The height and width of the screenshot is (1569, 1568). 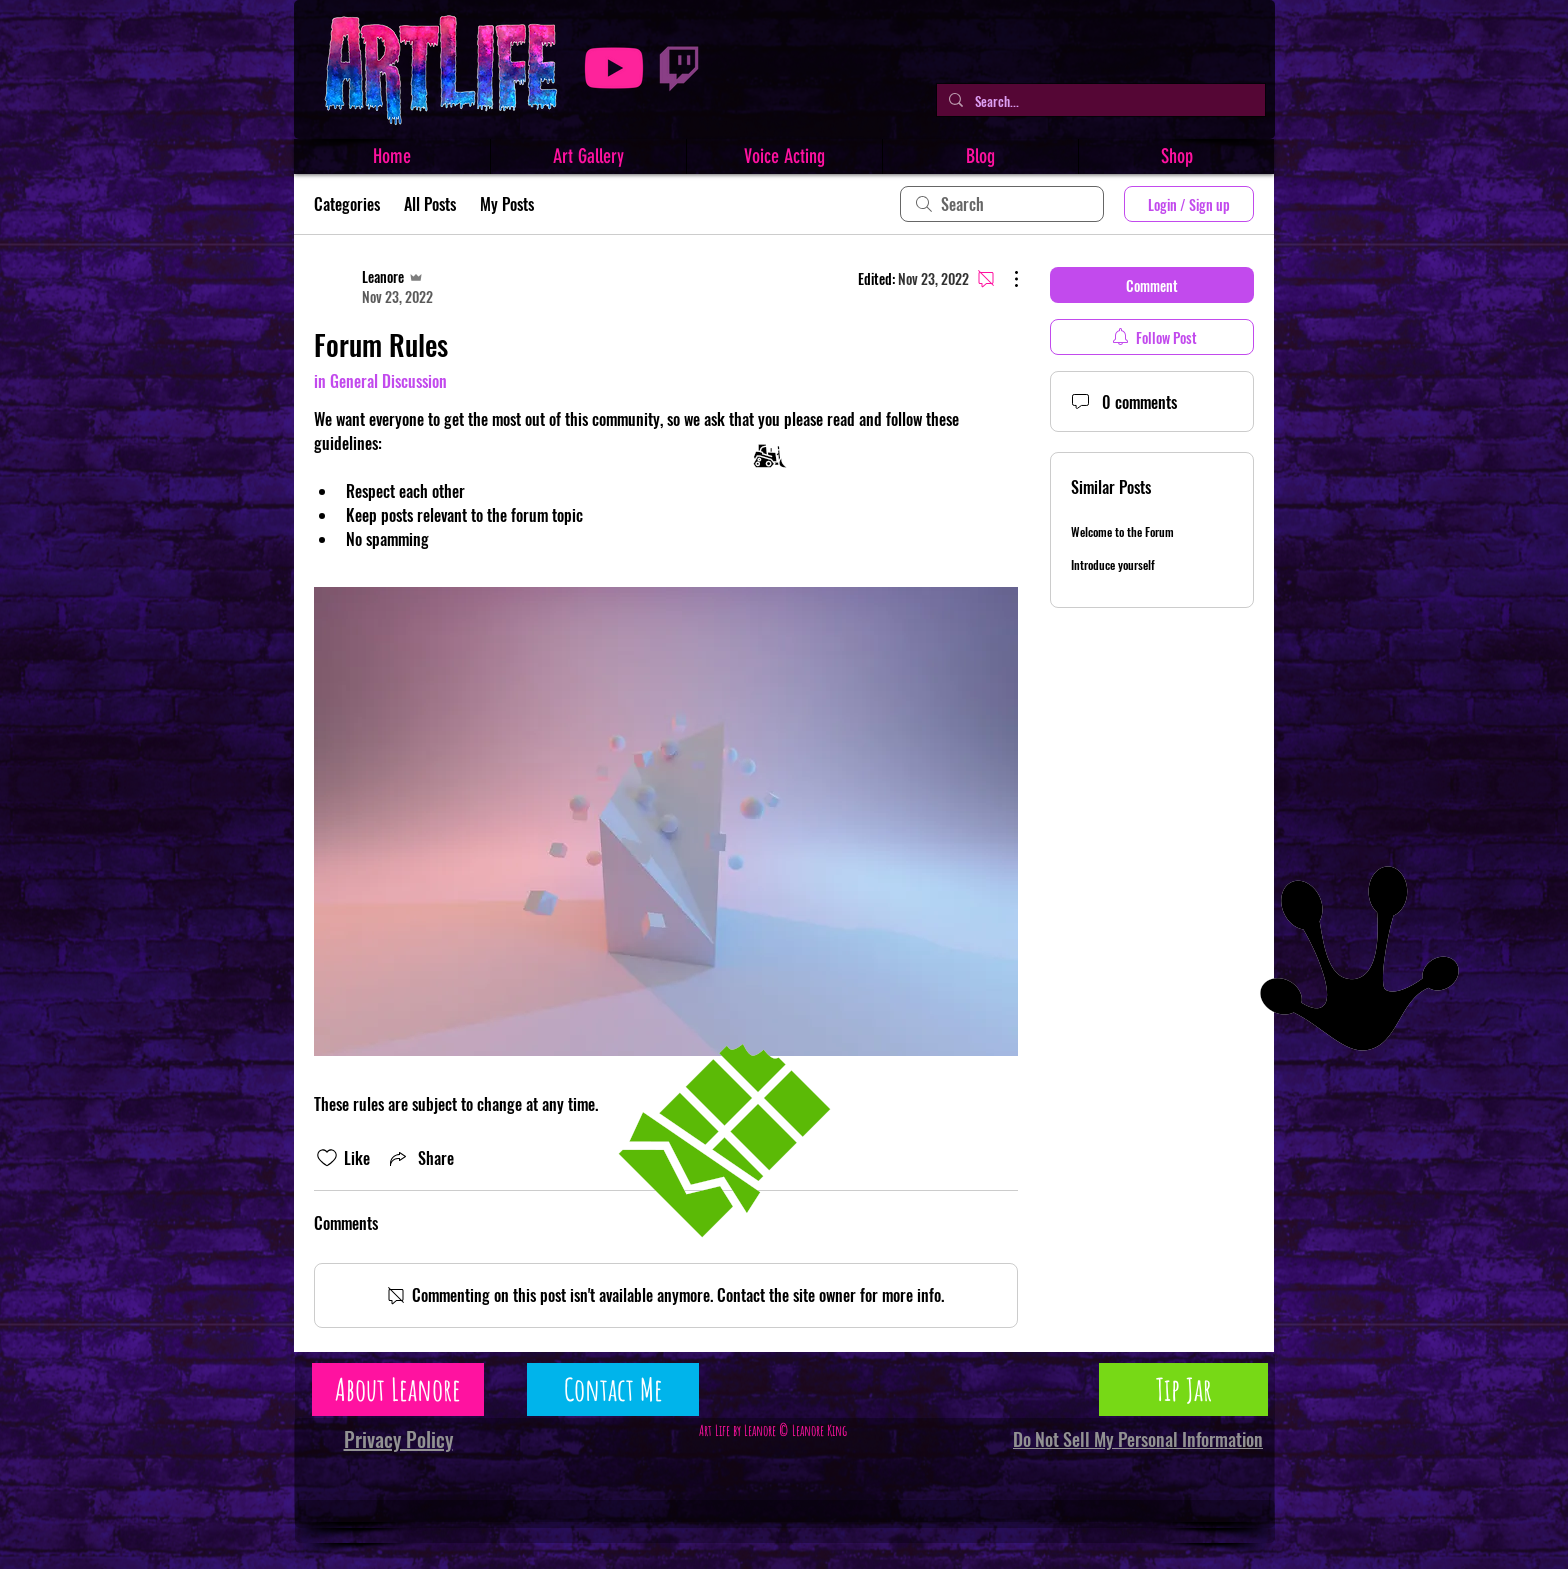 What do you see at coordinates (1359, 958) in the screenshot?
I see `amphibian or frog-related game element` at bounding box center [1359, 958].